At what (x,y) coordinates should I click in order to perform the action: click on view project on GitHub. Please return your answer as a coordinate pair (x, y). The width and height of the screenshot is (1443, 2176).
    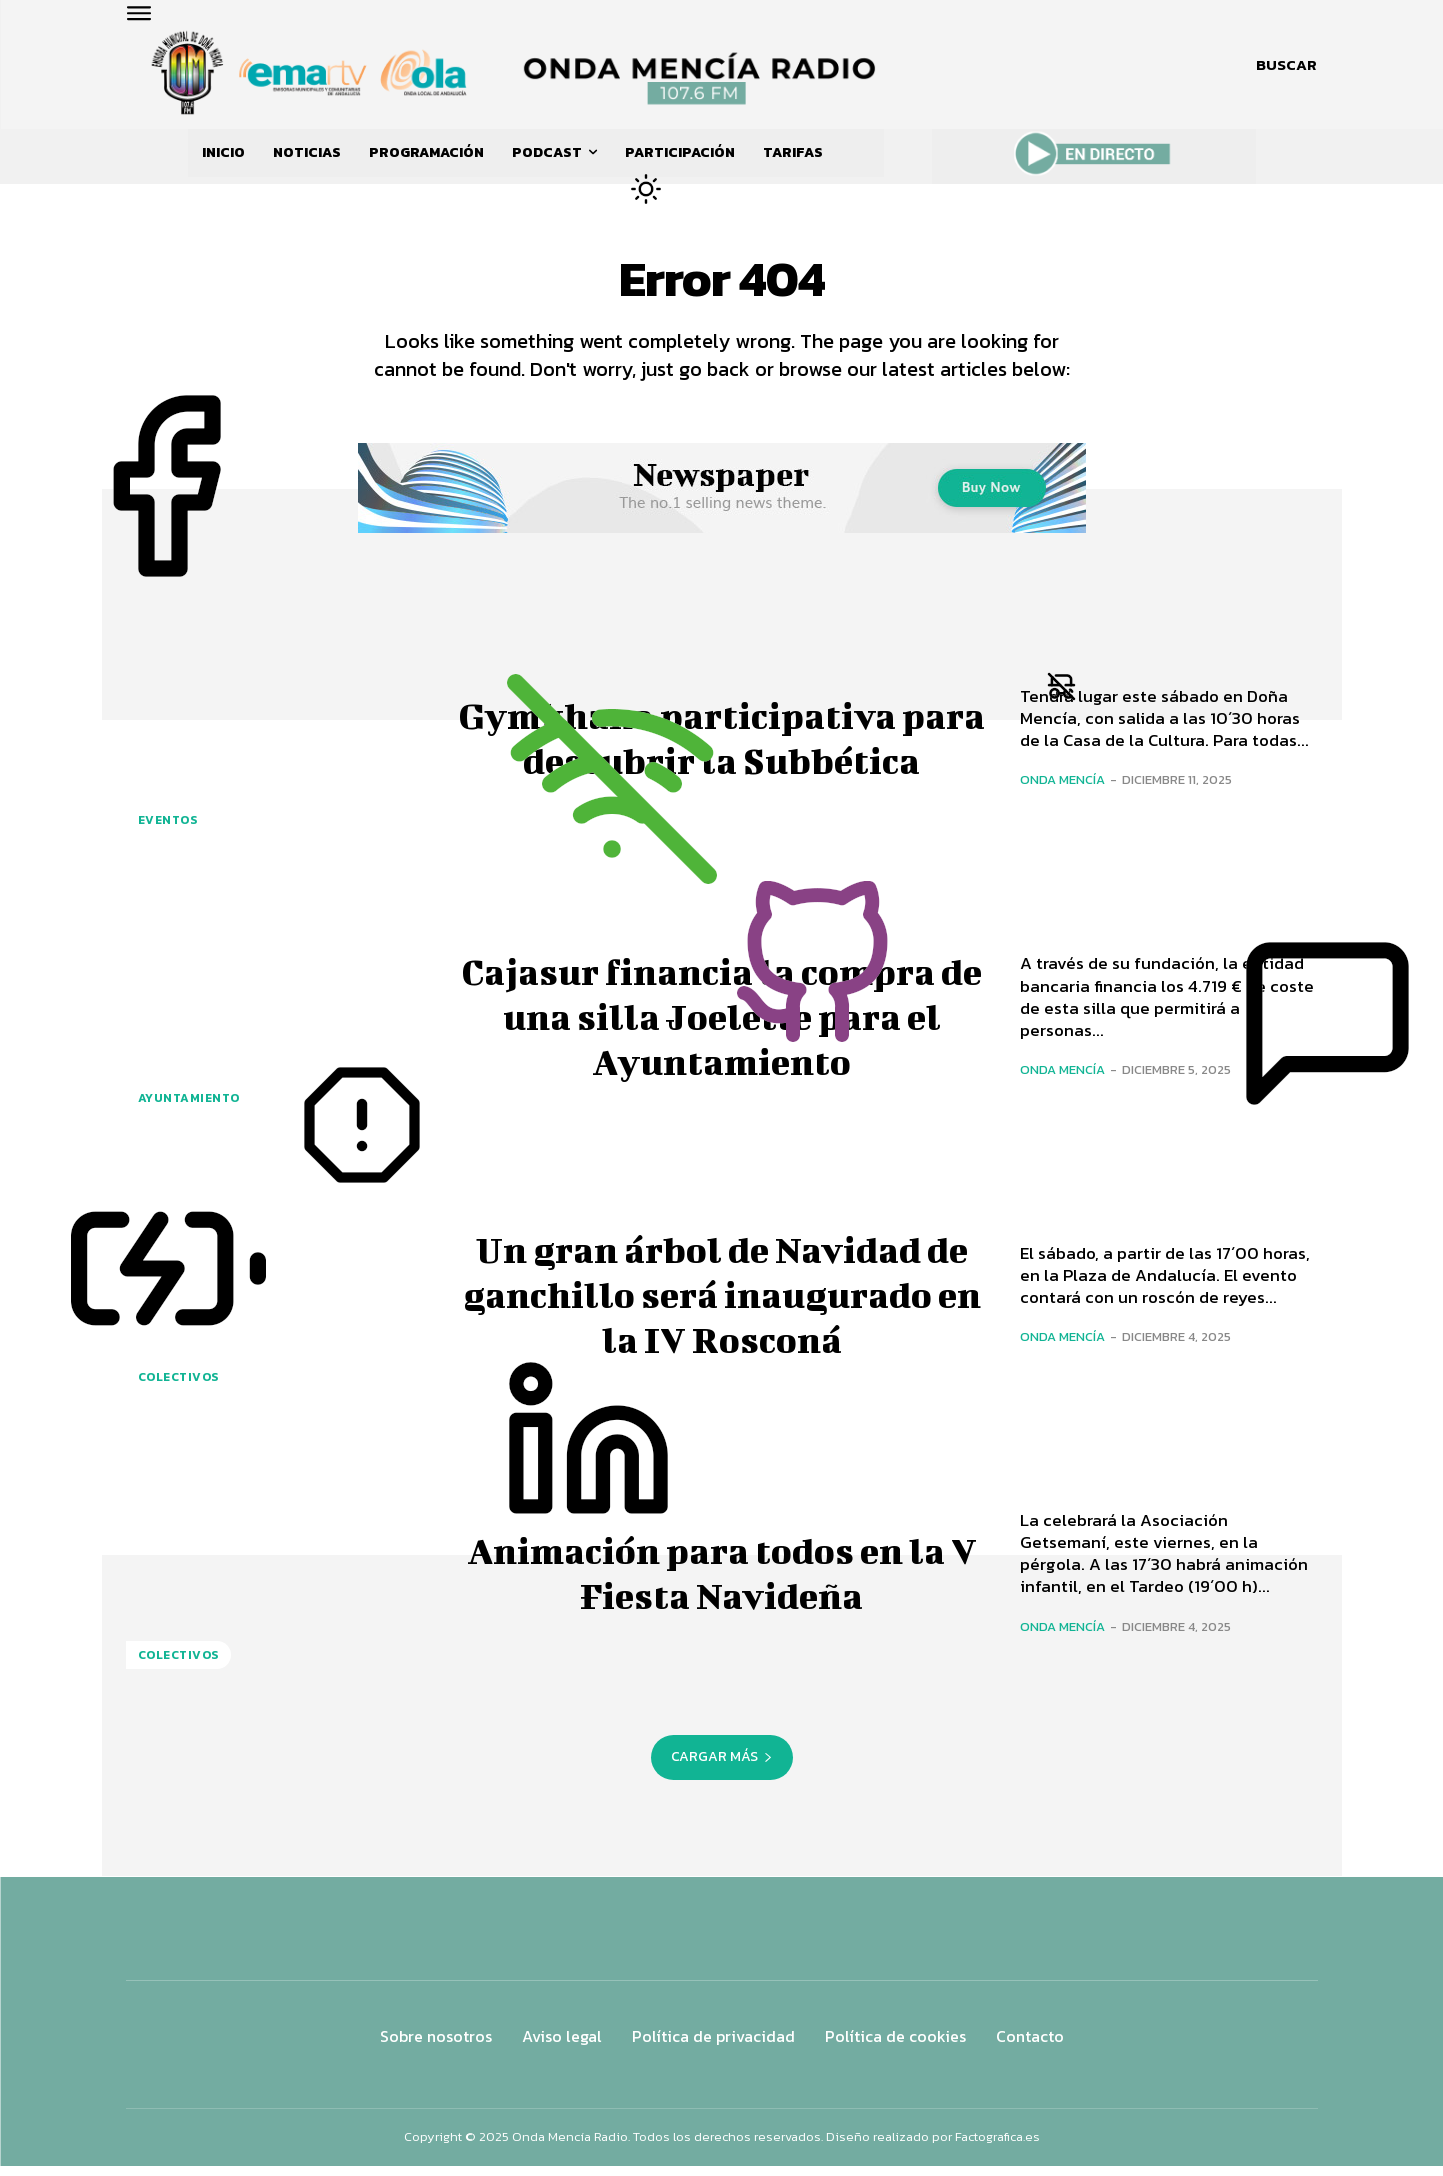
    Looking at the image, I should click on (814, 965).